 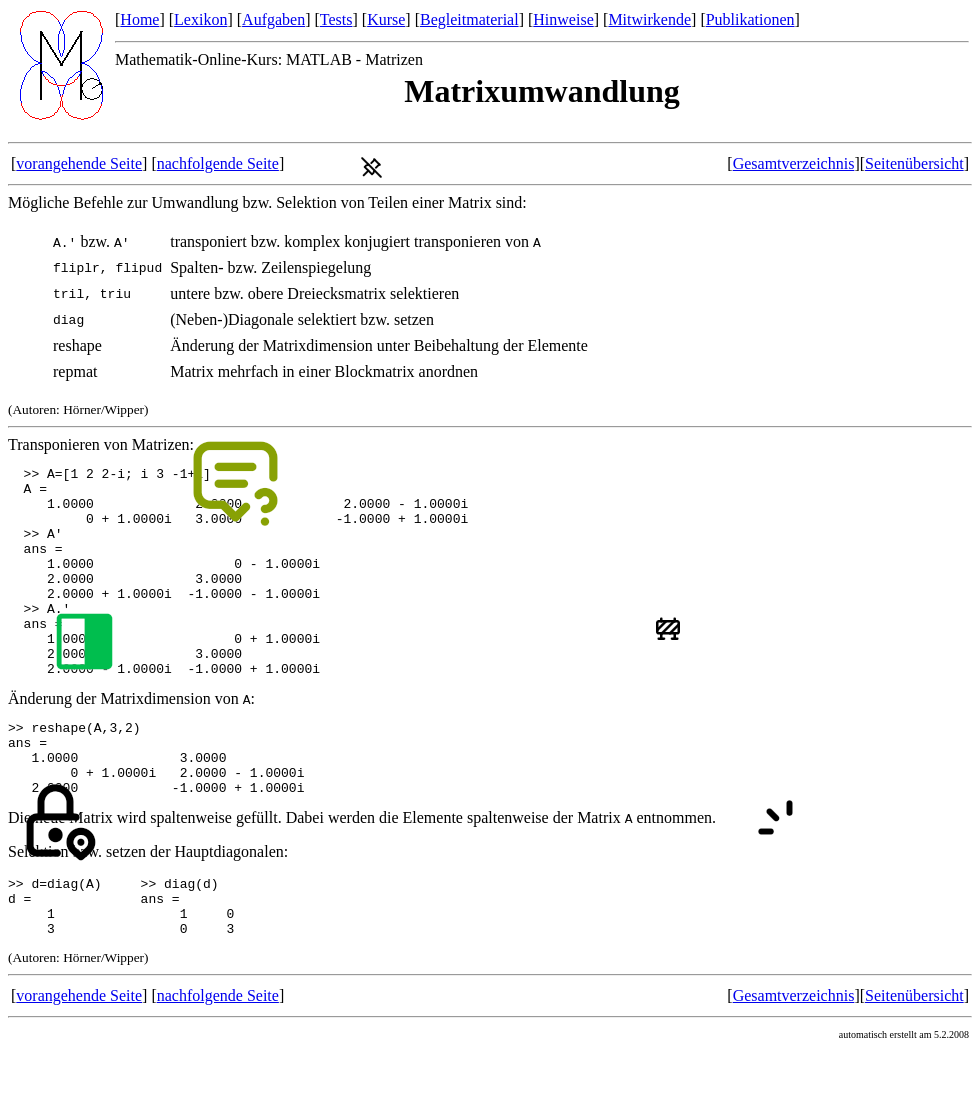 I want to click on set a location-based lock or security trigger, so click(x=55, y=820).